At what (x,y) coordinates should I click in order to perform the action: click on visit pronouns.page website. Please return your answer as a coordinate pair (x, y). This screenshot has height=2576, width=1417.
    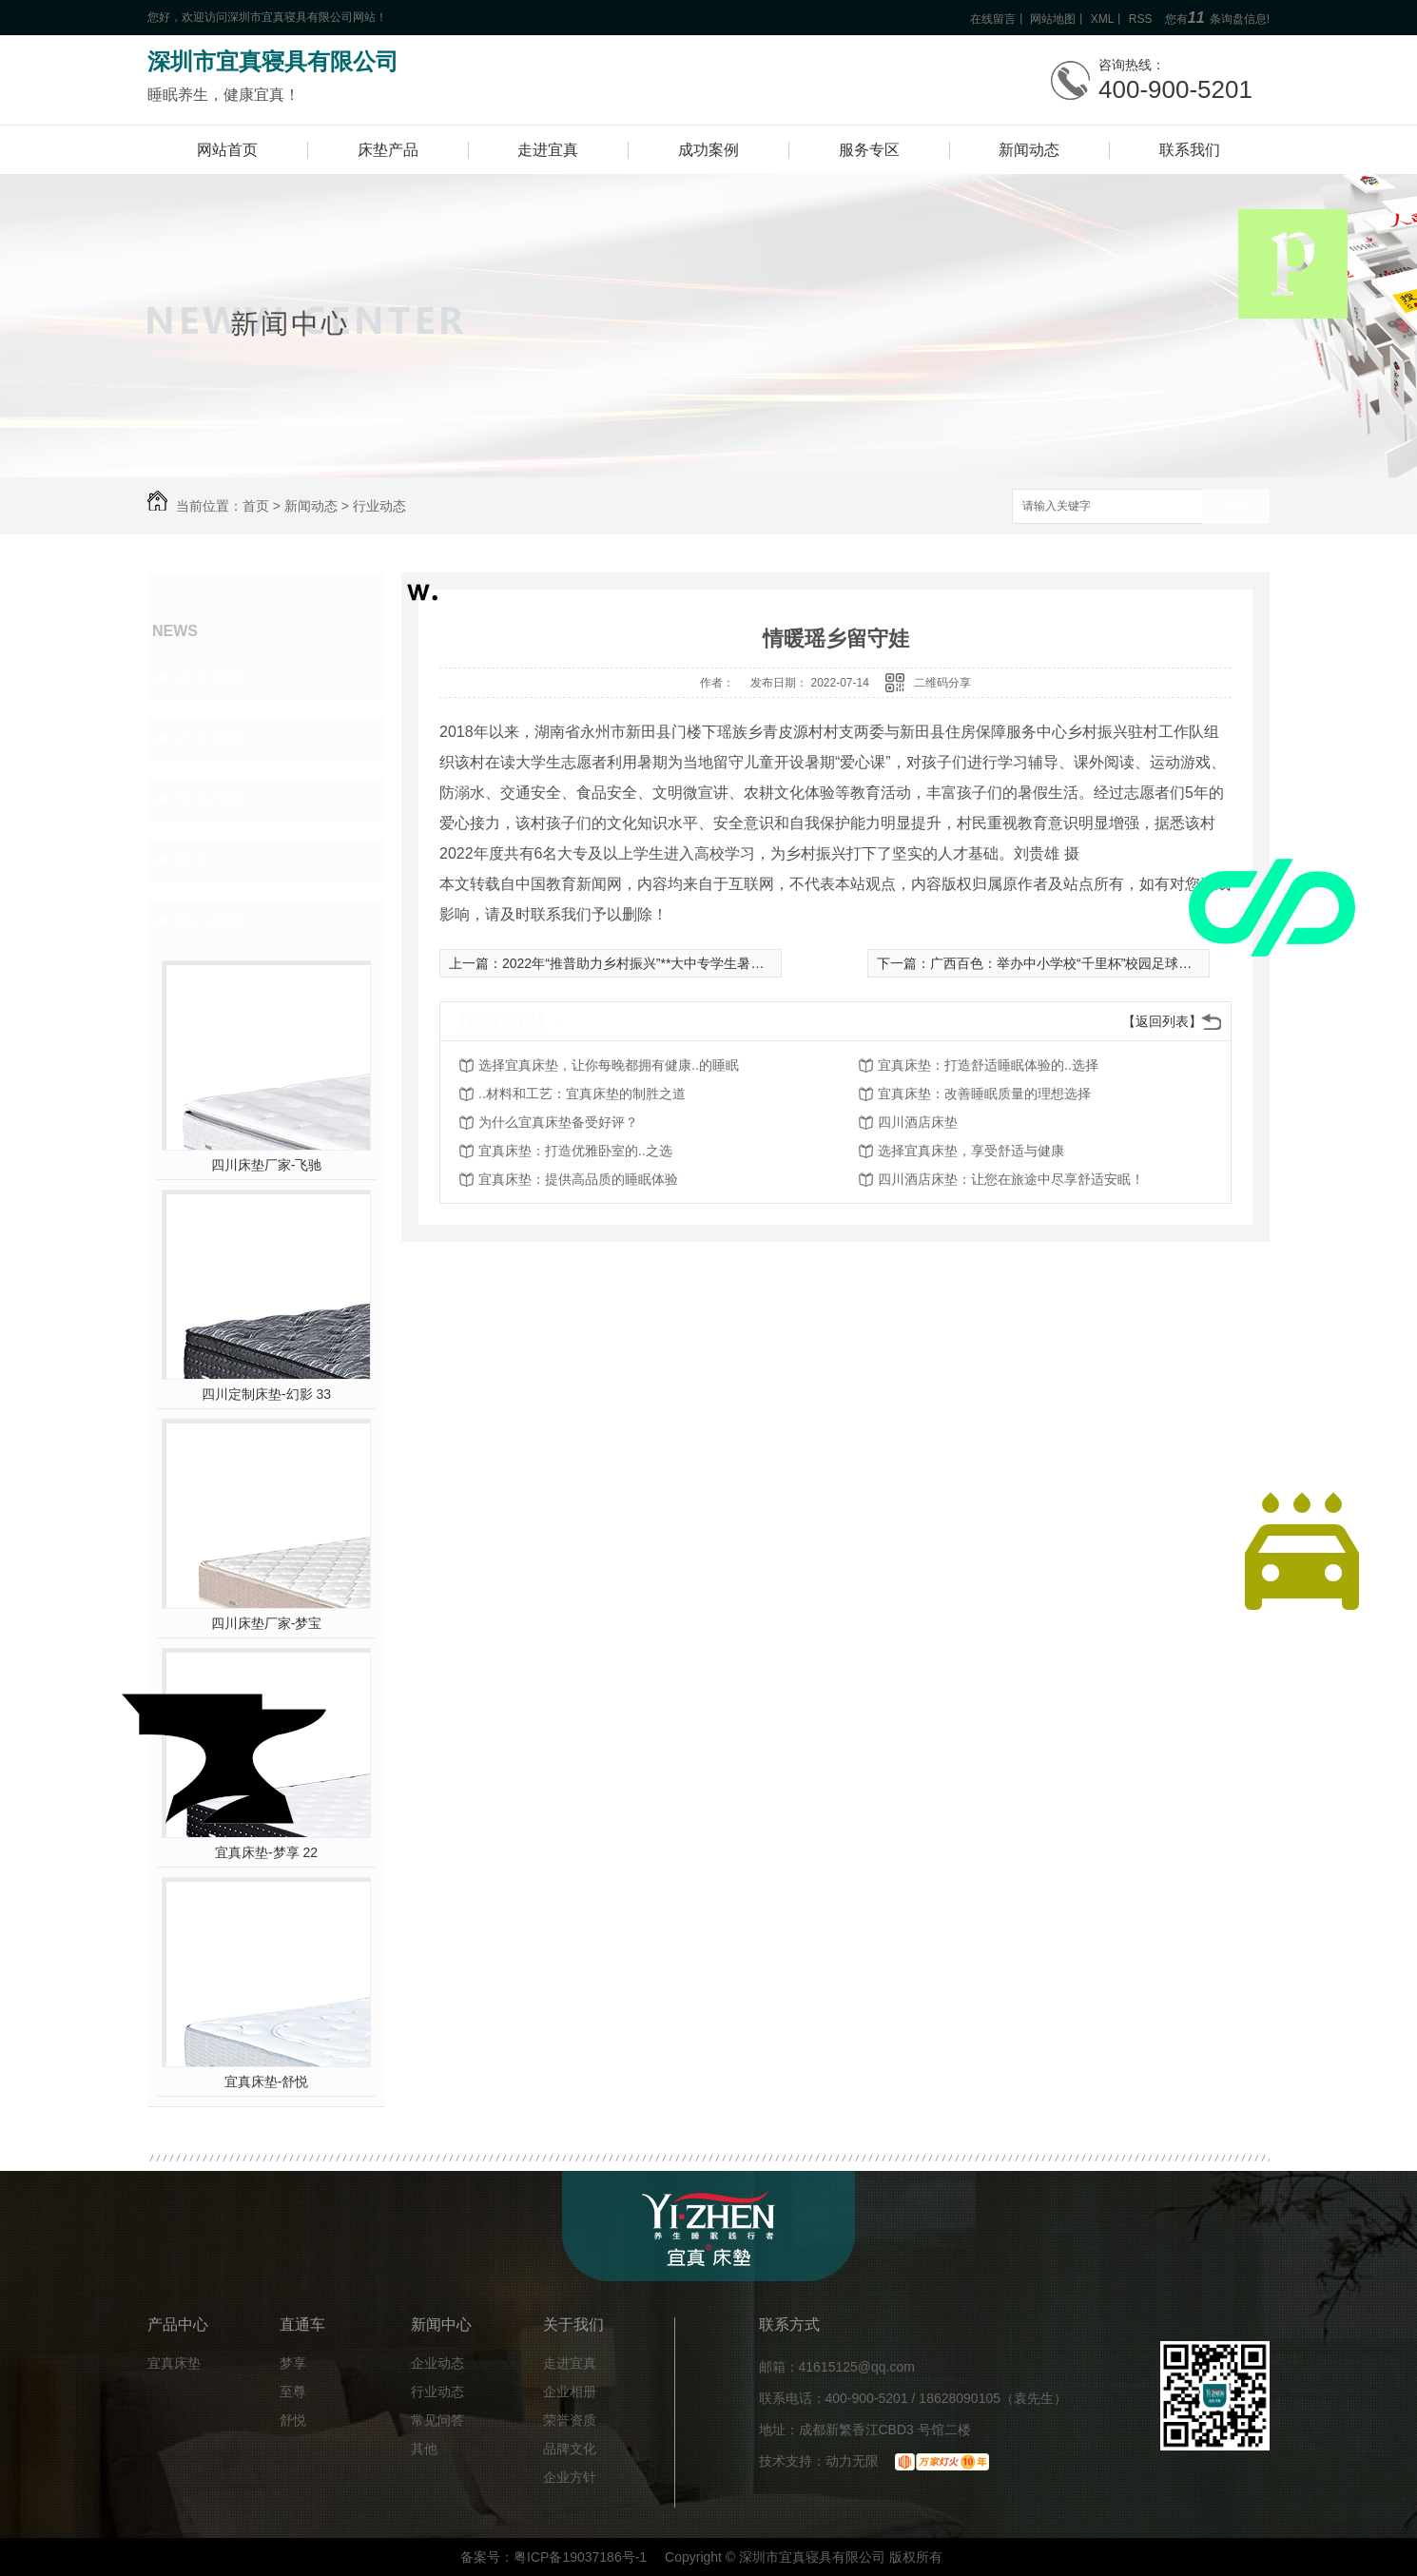
    Looking at the image, I should click on (1271, 907).